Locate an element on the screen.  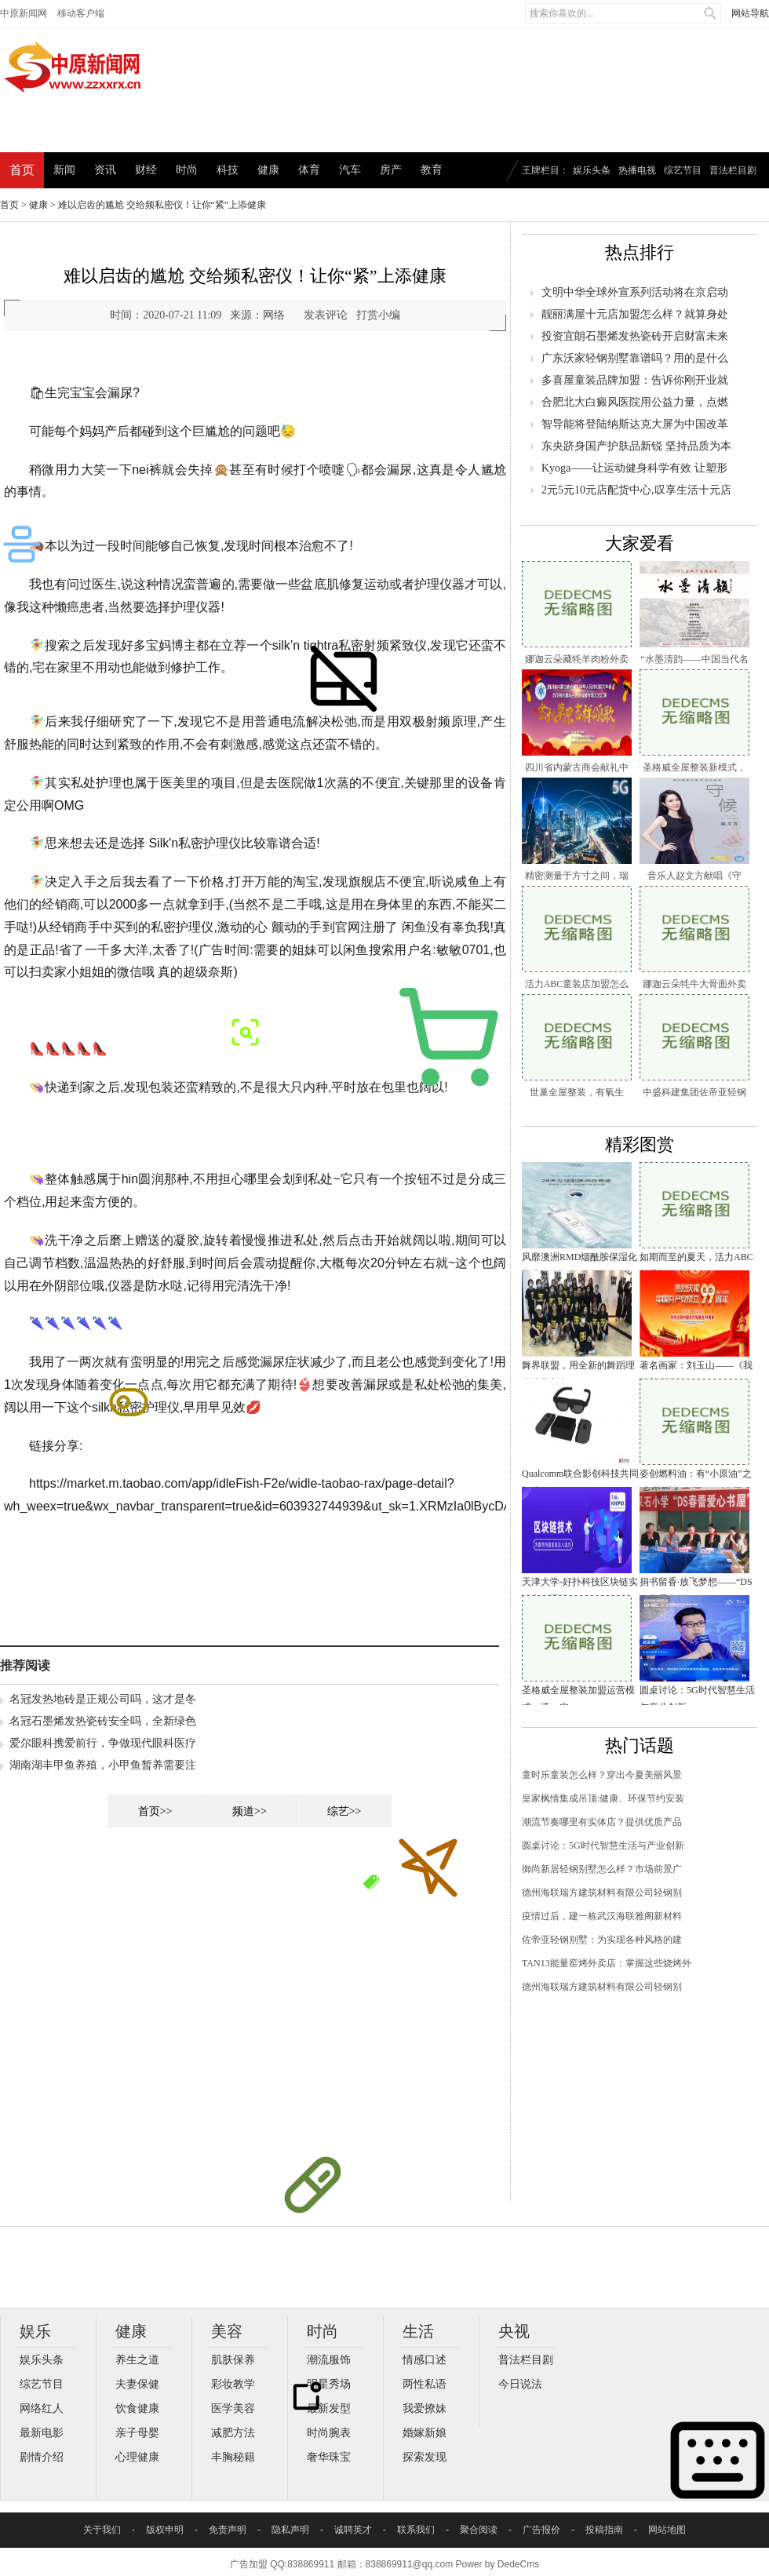
open the on-screen keyboard is located at coordinates (717, 2460).